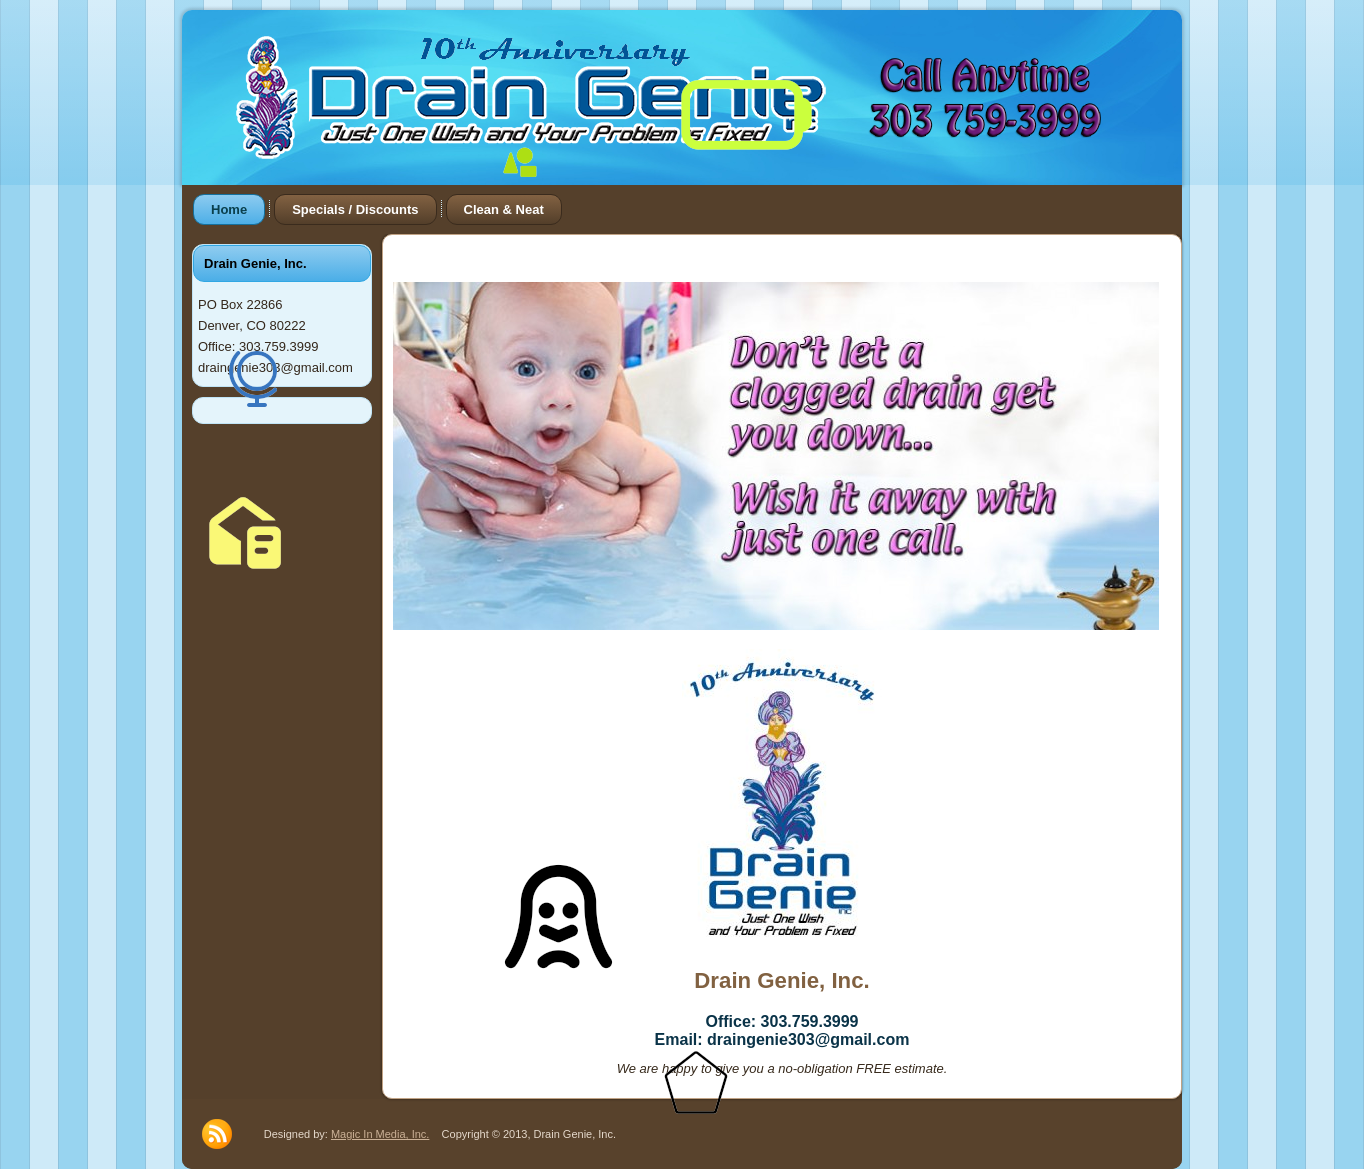  What do you see at coordinates (520, 163) in the screenshot?
I see `access shape tools or drawing options` at bounding box center [520, 163].